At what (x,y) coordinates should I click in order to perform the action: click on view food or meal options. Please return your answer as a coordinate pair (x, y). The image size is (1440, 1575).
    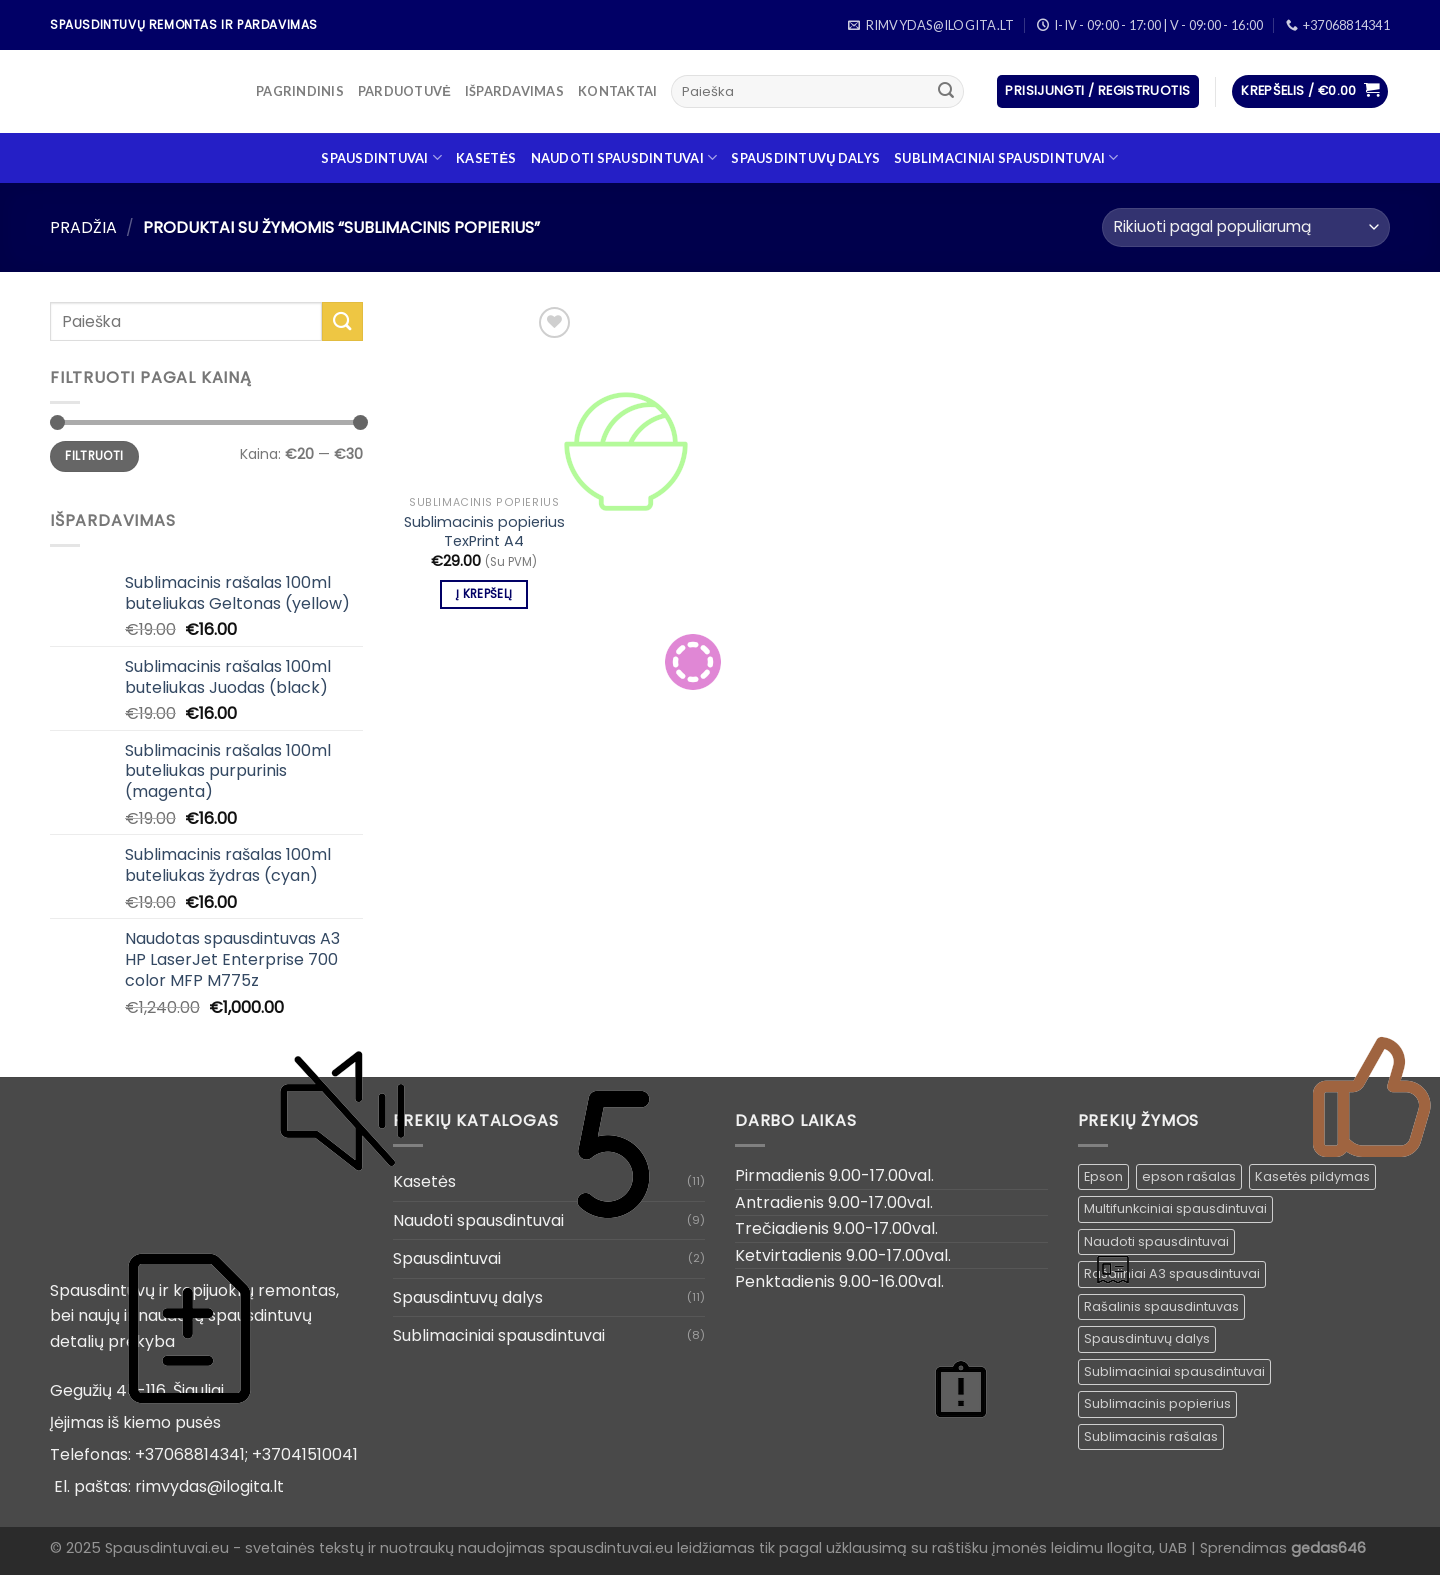
    Looking at the image, I should click on (626, 454).